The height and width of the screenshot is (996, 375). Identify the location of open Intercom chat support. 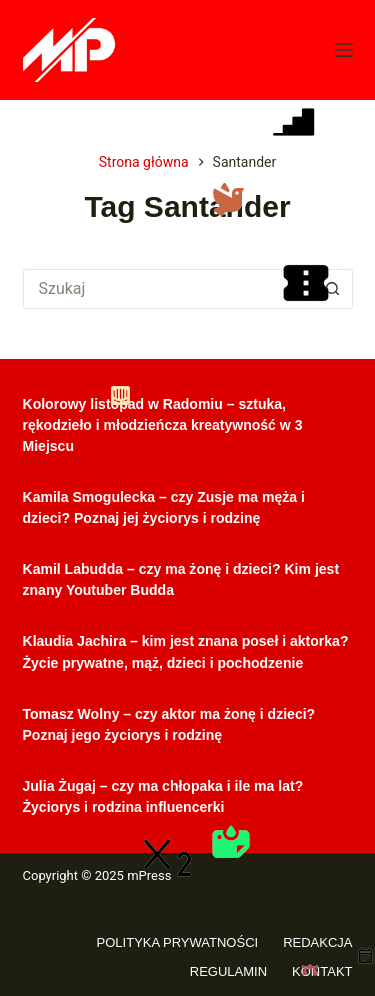
(120, 395).